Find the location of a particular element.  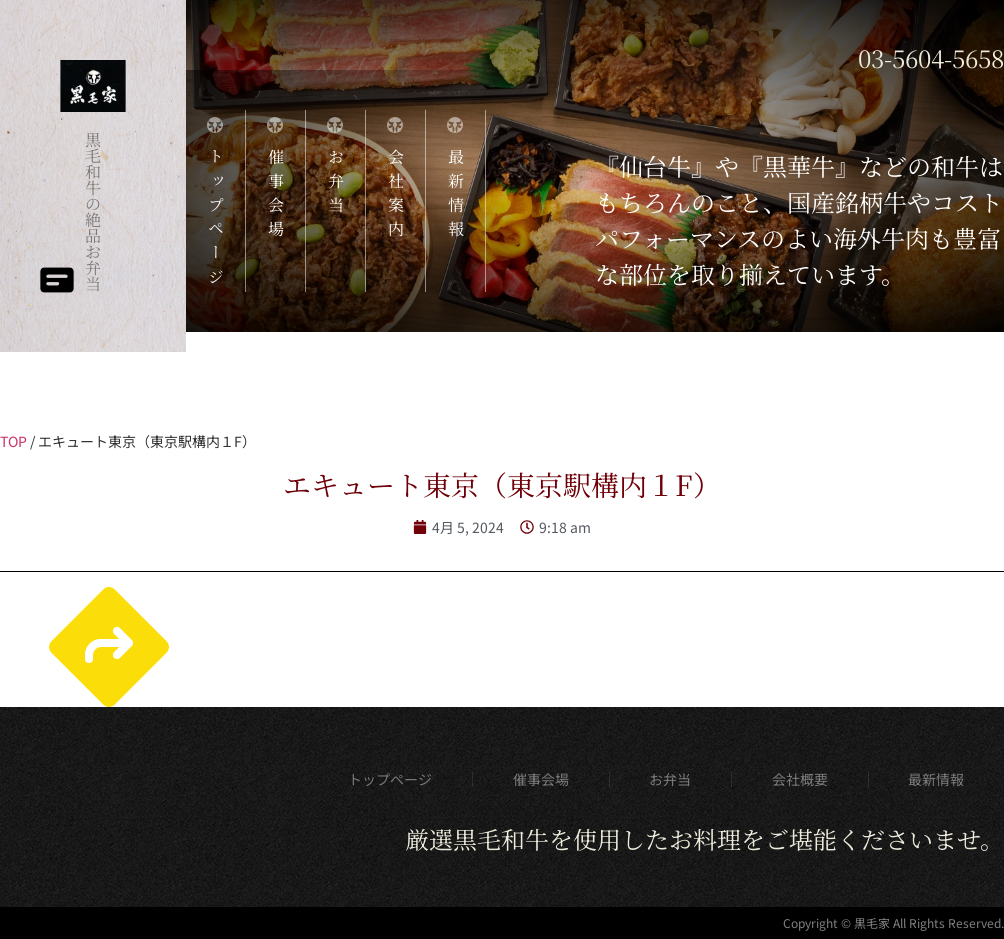

navigate to directions or routing options is located at coordinates (109, 647).